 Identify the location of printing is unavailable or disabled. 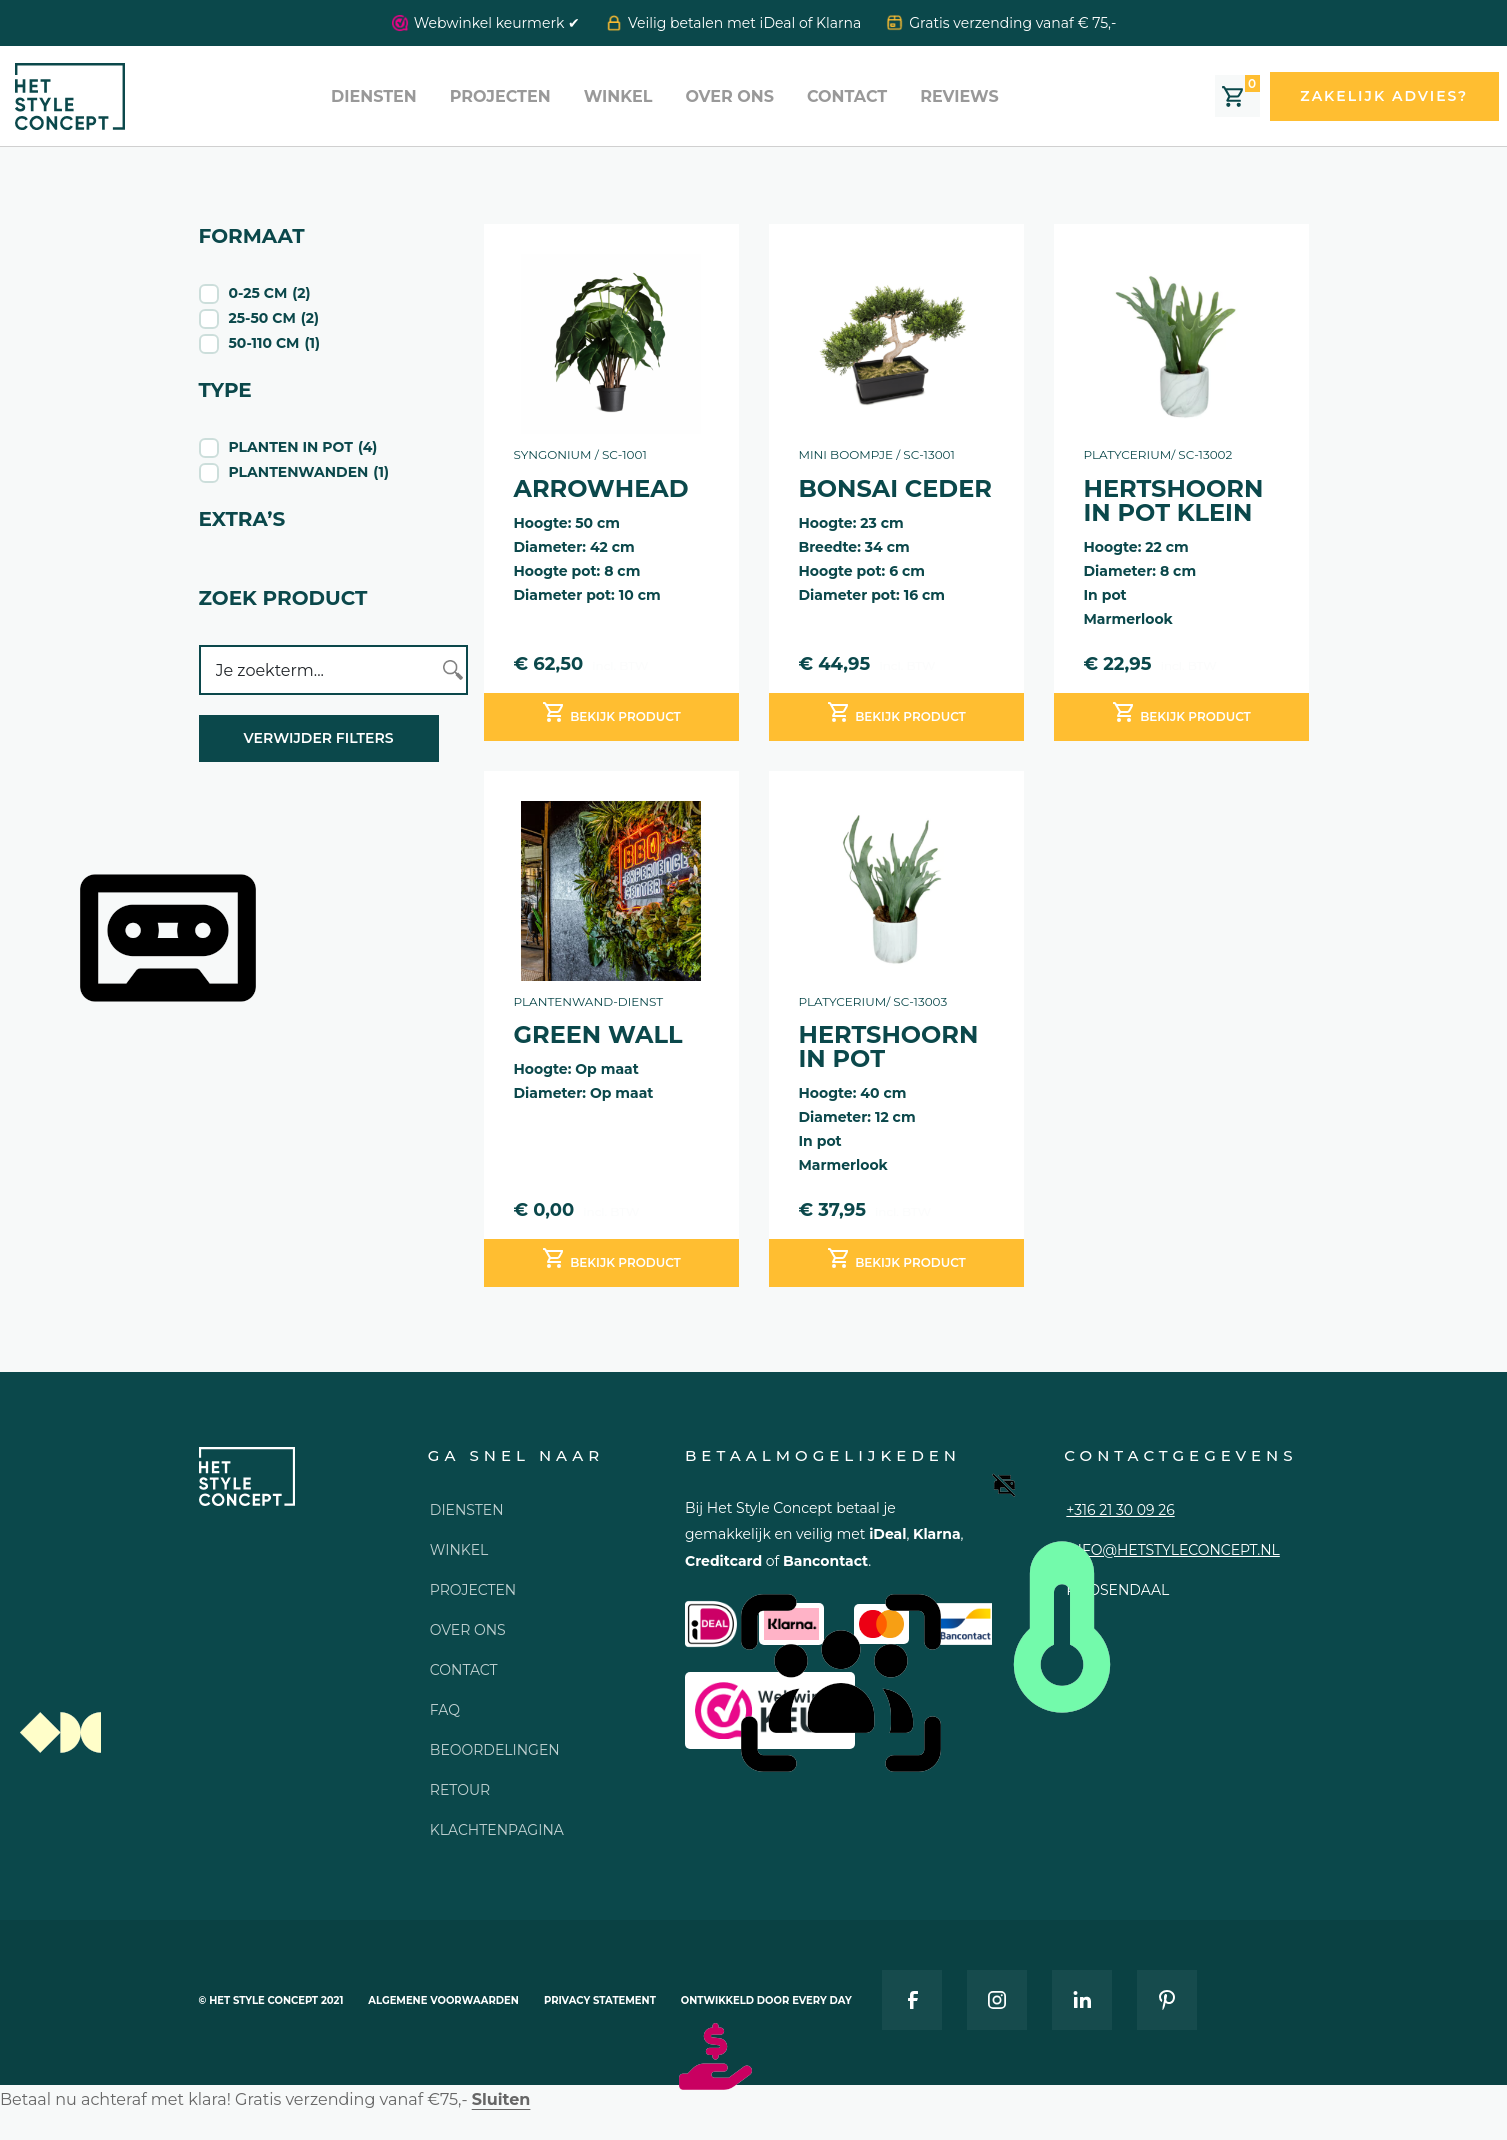
(1004, 1484).